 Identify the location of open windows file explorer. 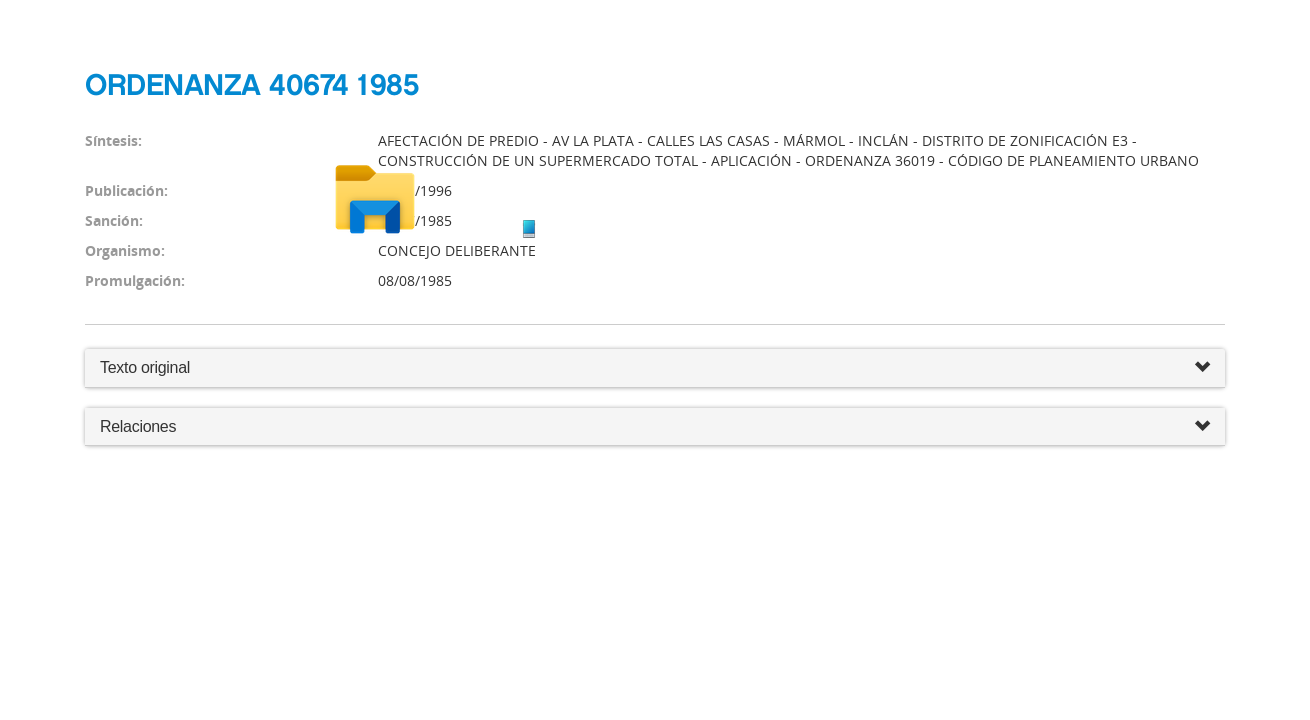
(375, 198).